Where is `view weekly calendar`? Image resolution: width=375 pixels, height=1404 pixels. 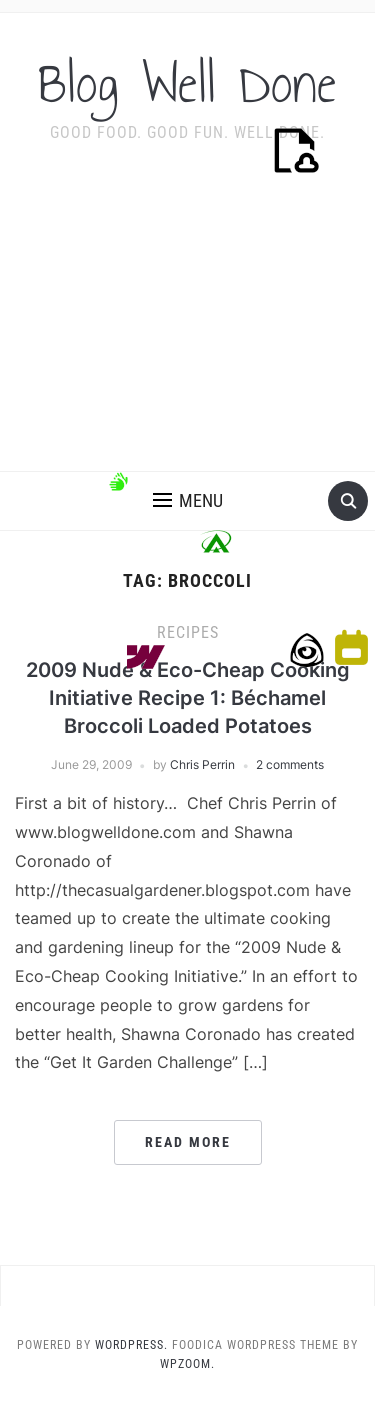
view weekly calendar is located at coordinates (351, 648).